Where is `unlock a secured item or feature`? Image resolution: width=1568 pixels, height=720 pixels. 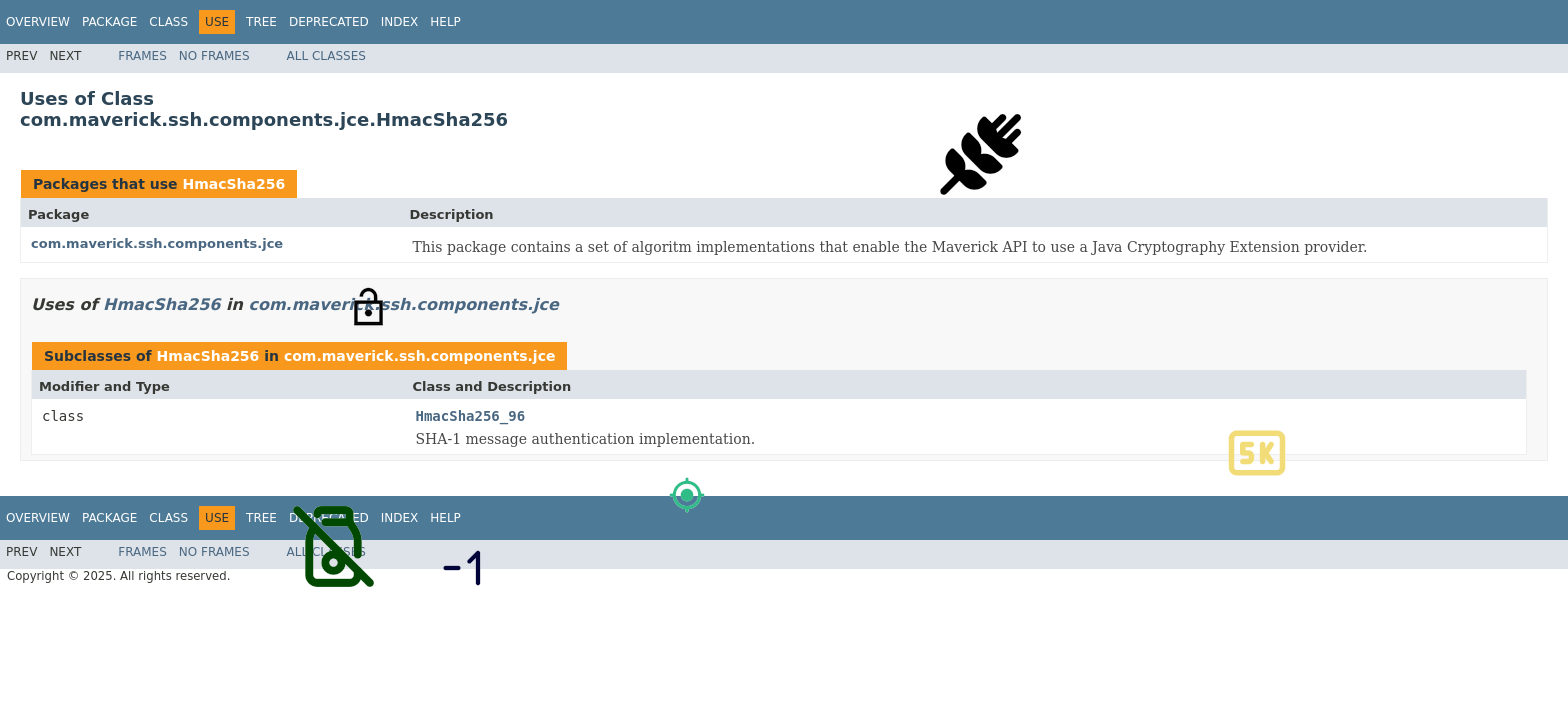
unlock a secured item or feature is located at coordinates (368, 307).